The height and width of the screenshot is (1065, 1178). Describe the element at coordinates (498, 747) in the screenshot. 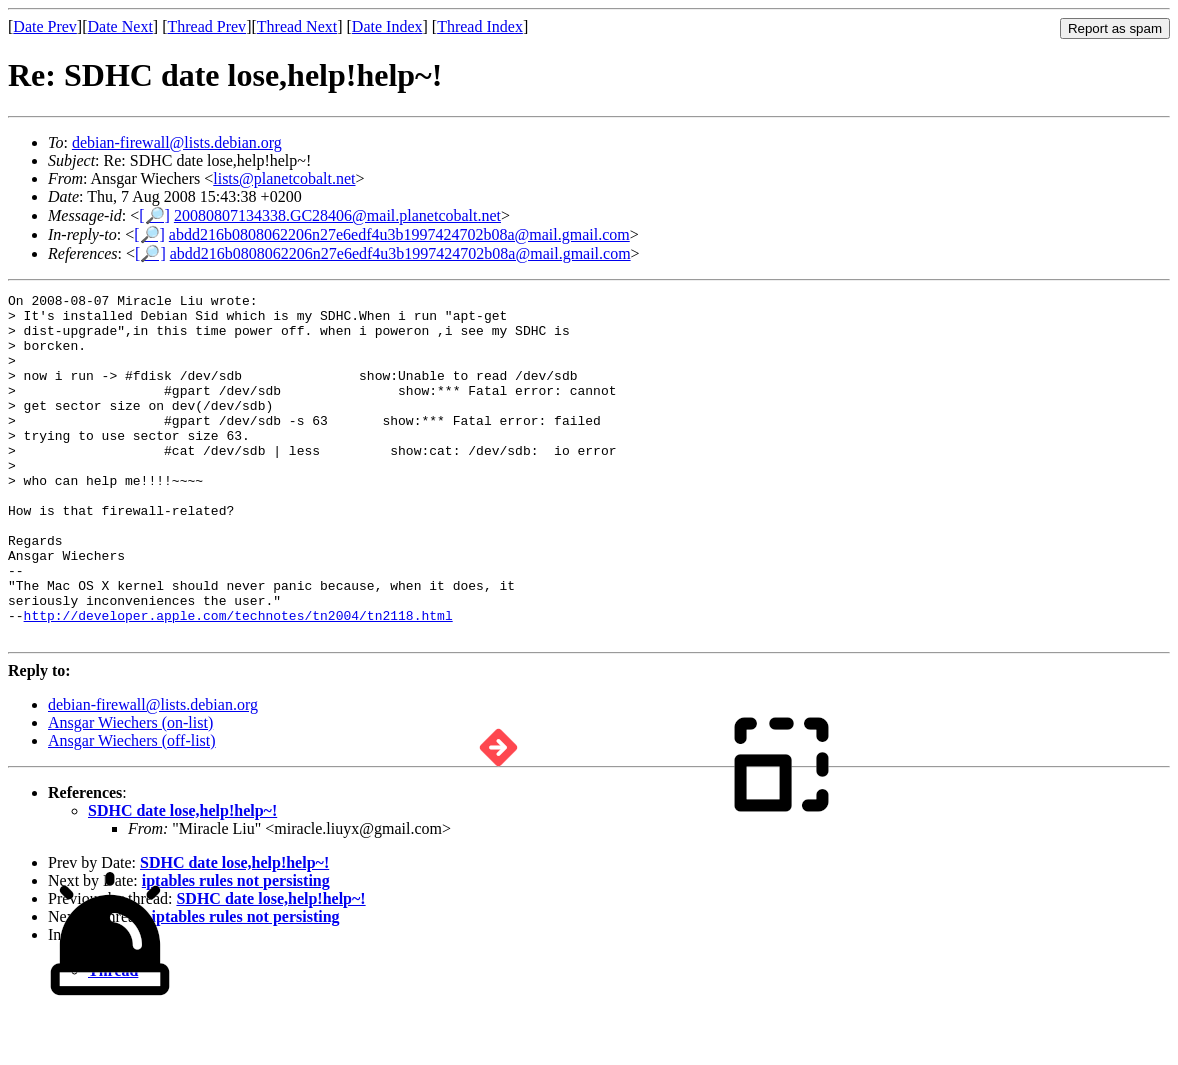

I see `navigate to next step or section` at that location.